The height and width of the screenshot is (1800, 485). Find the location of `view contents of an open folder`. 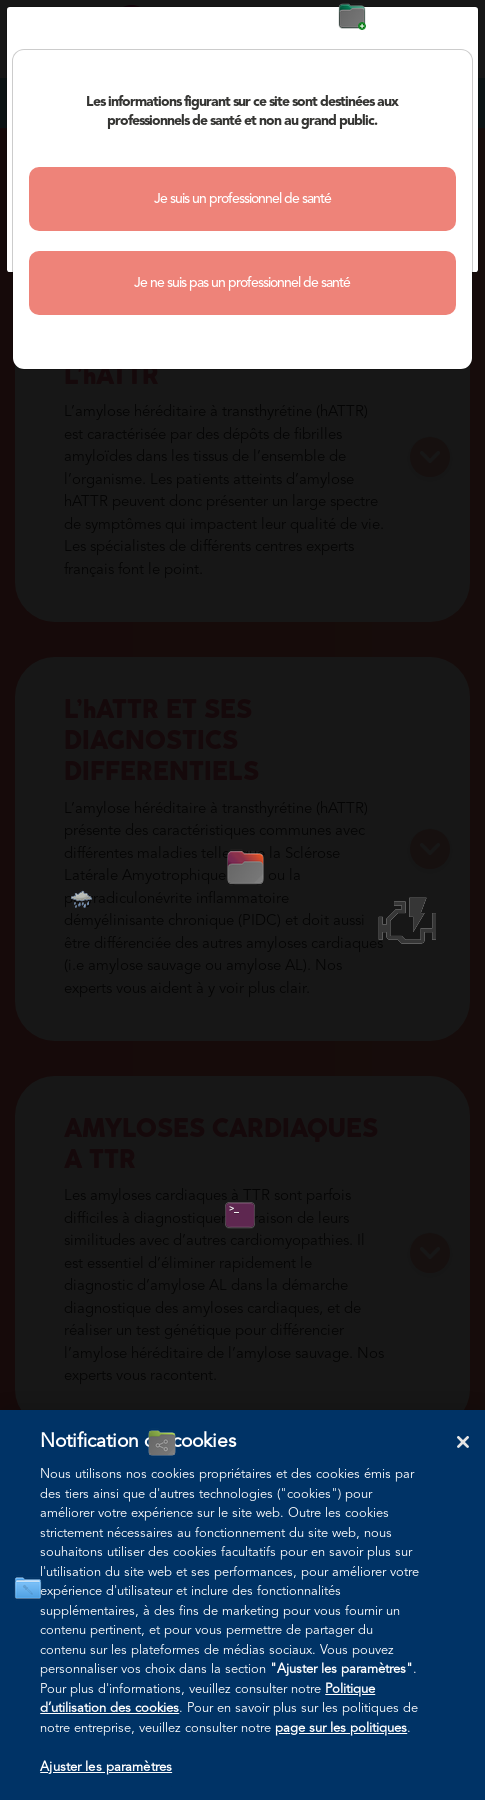

view contents of an open folder is located at coordinates (245, 867).